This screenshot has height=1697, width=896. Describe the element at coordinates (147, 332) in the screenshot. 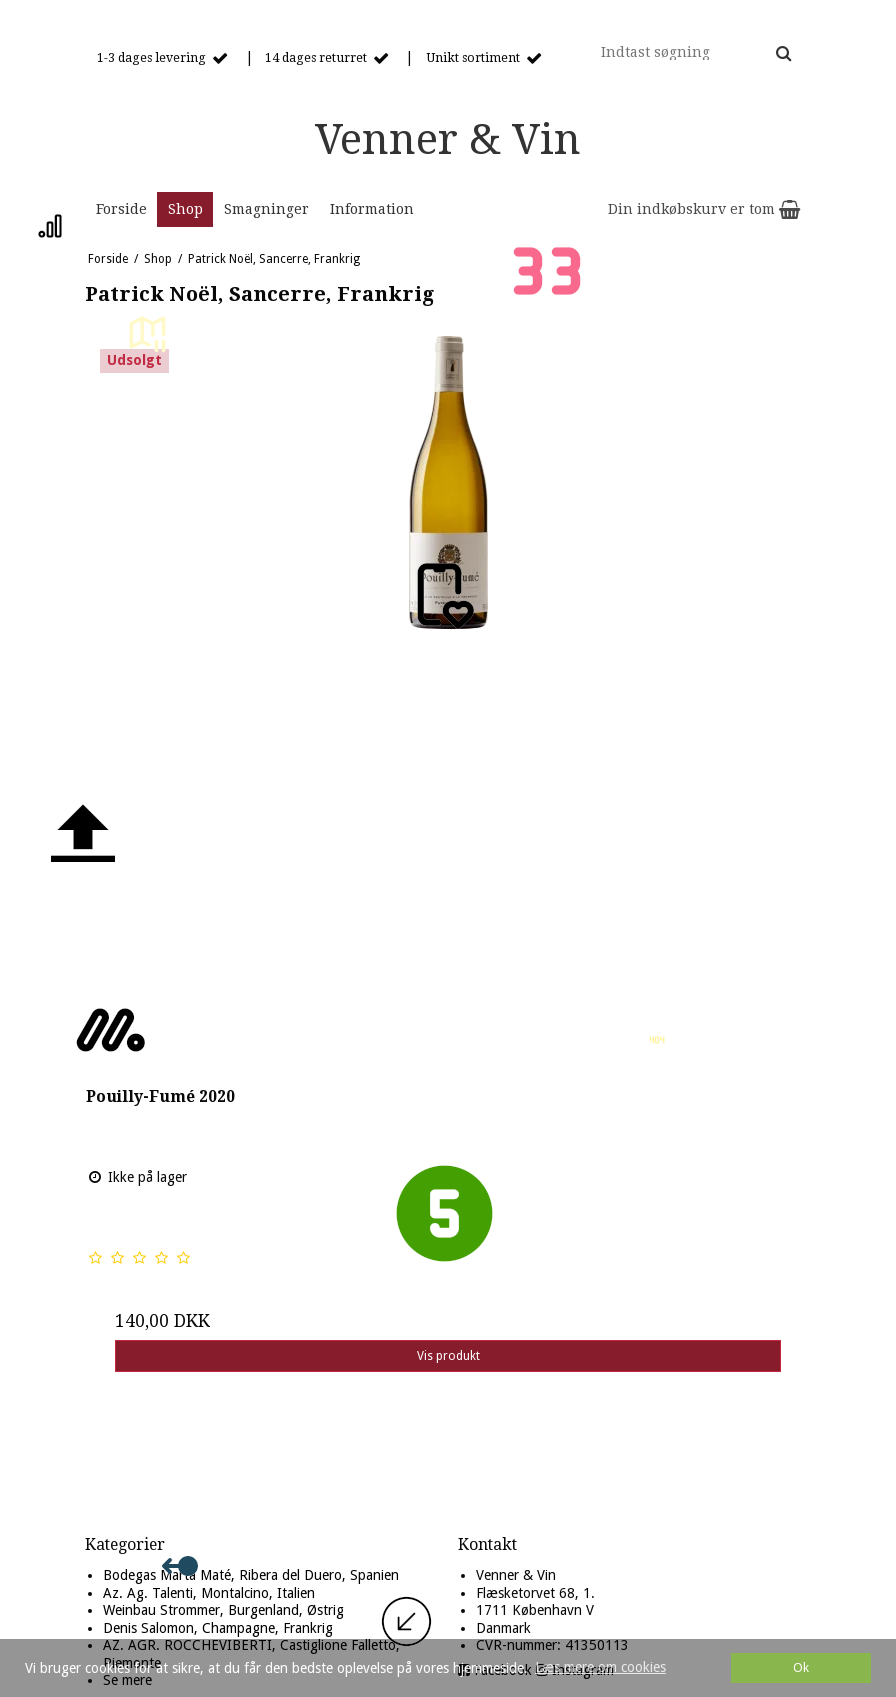

I see `pause map navigation or tracking` at that location.